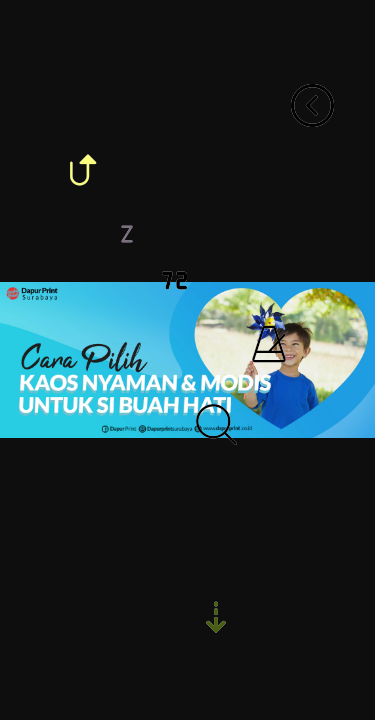 The width and height of the screenshot is (375, 720). I want to click on access tempo or timing settings, so click(269, 344).